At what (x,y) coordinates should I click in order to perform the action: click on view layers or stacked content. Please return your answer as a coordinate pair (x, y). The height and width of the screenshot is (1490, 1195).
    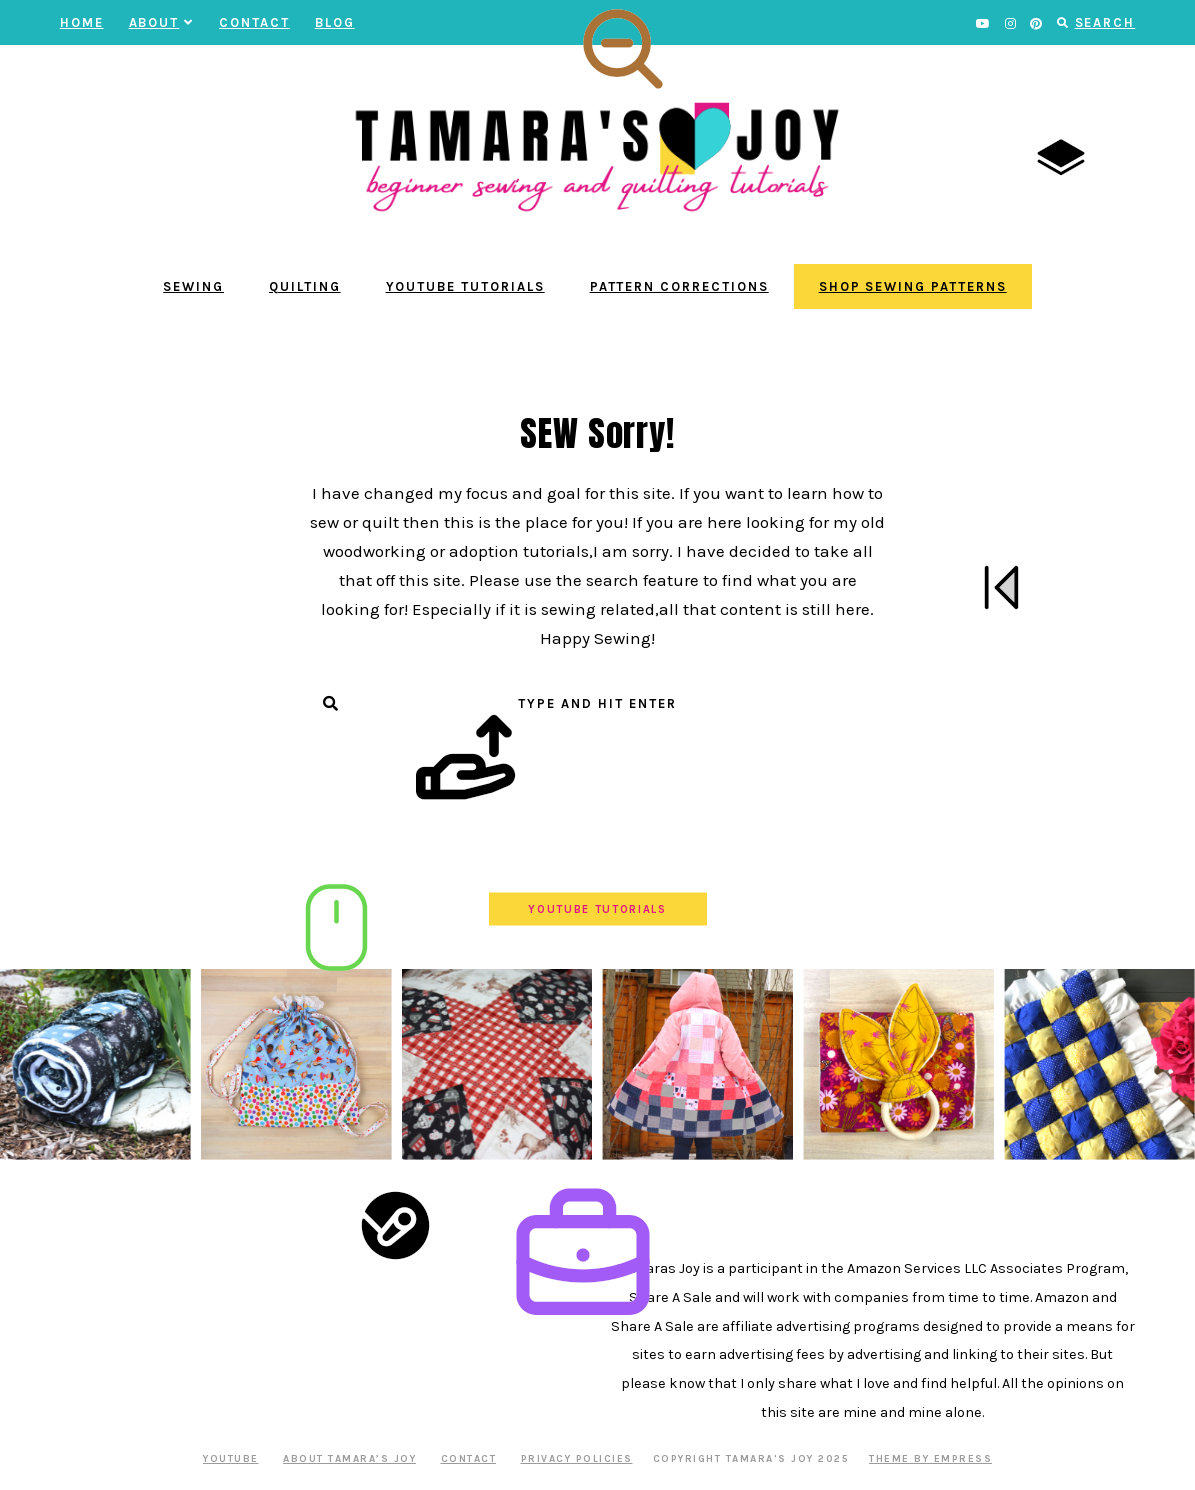
    Looking at the image, I should click on (1061, 158).